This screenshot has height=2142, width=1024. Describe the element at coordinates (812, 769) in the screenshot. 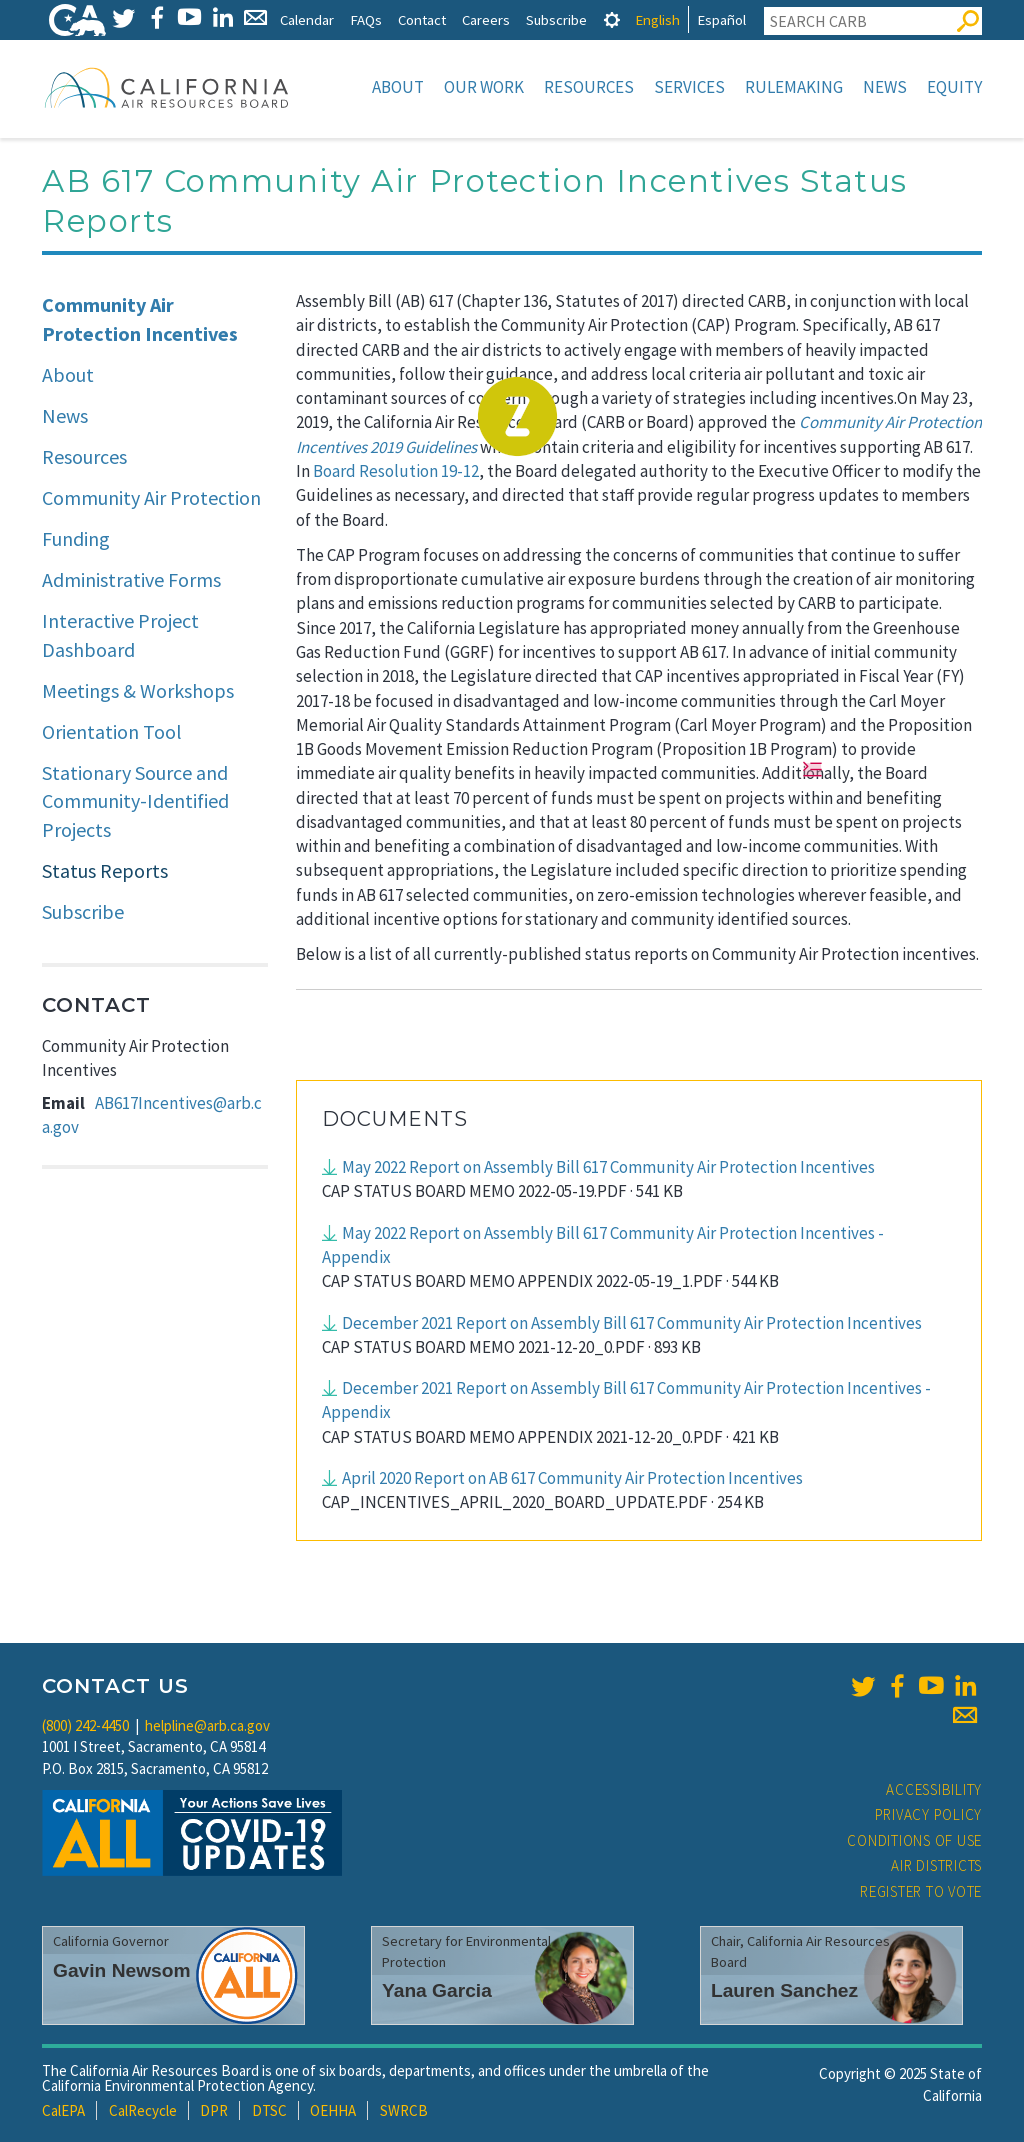

I see `increase text indentation` at that location.